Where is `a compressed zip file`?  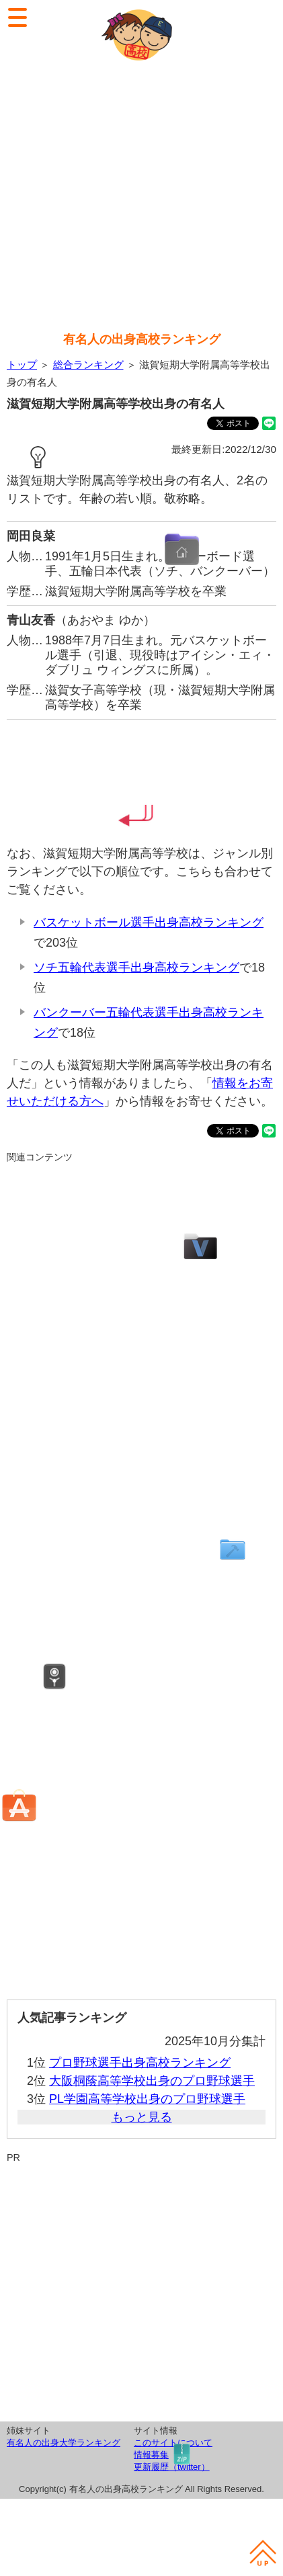 a compressed zip file is located at coordinates (181, 2454).